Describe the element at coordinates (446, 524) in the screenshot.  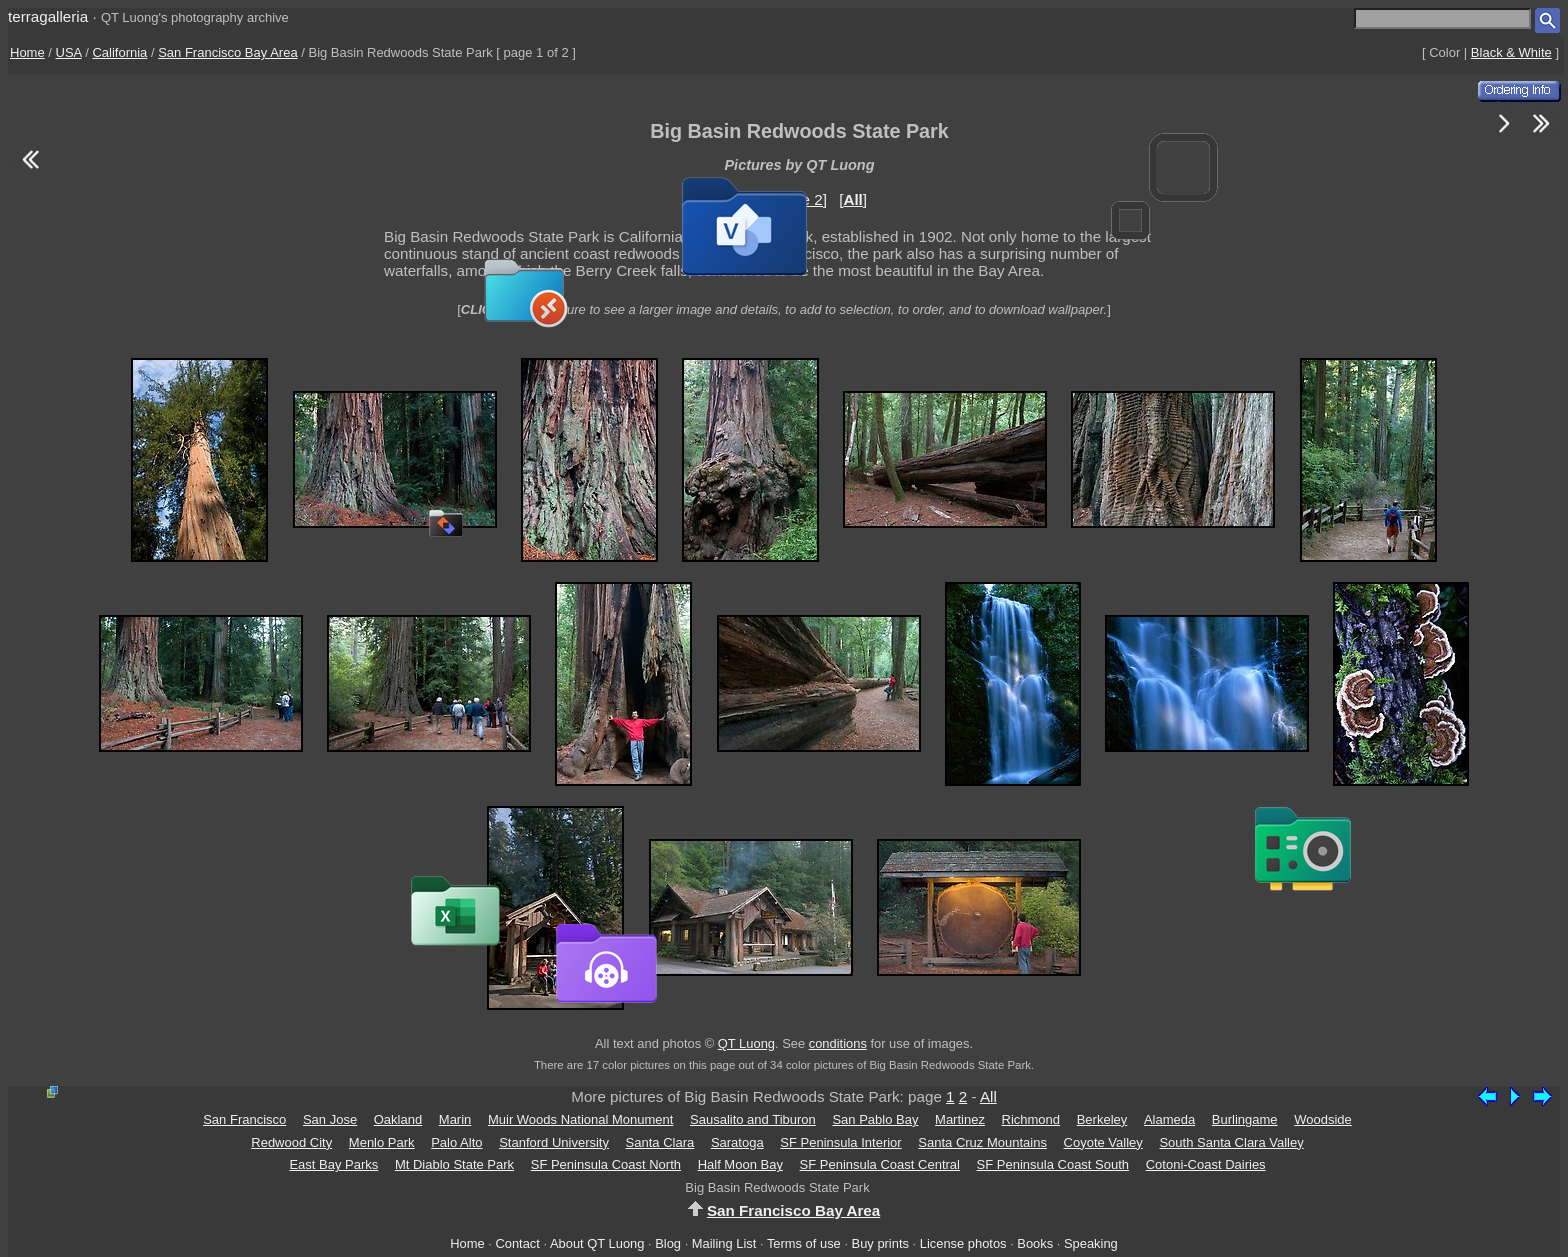
I see `open ktor project folder` at that location.